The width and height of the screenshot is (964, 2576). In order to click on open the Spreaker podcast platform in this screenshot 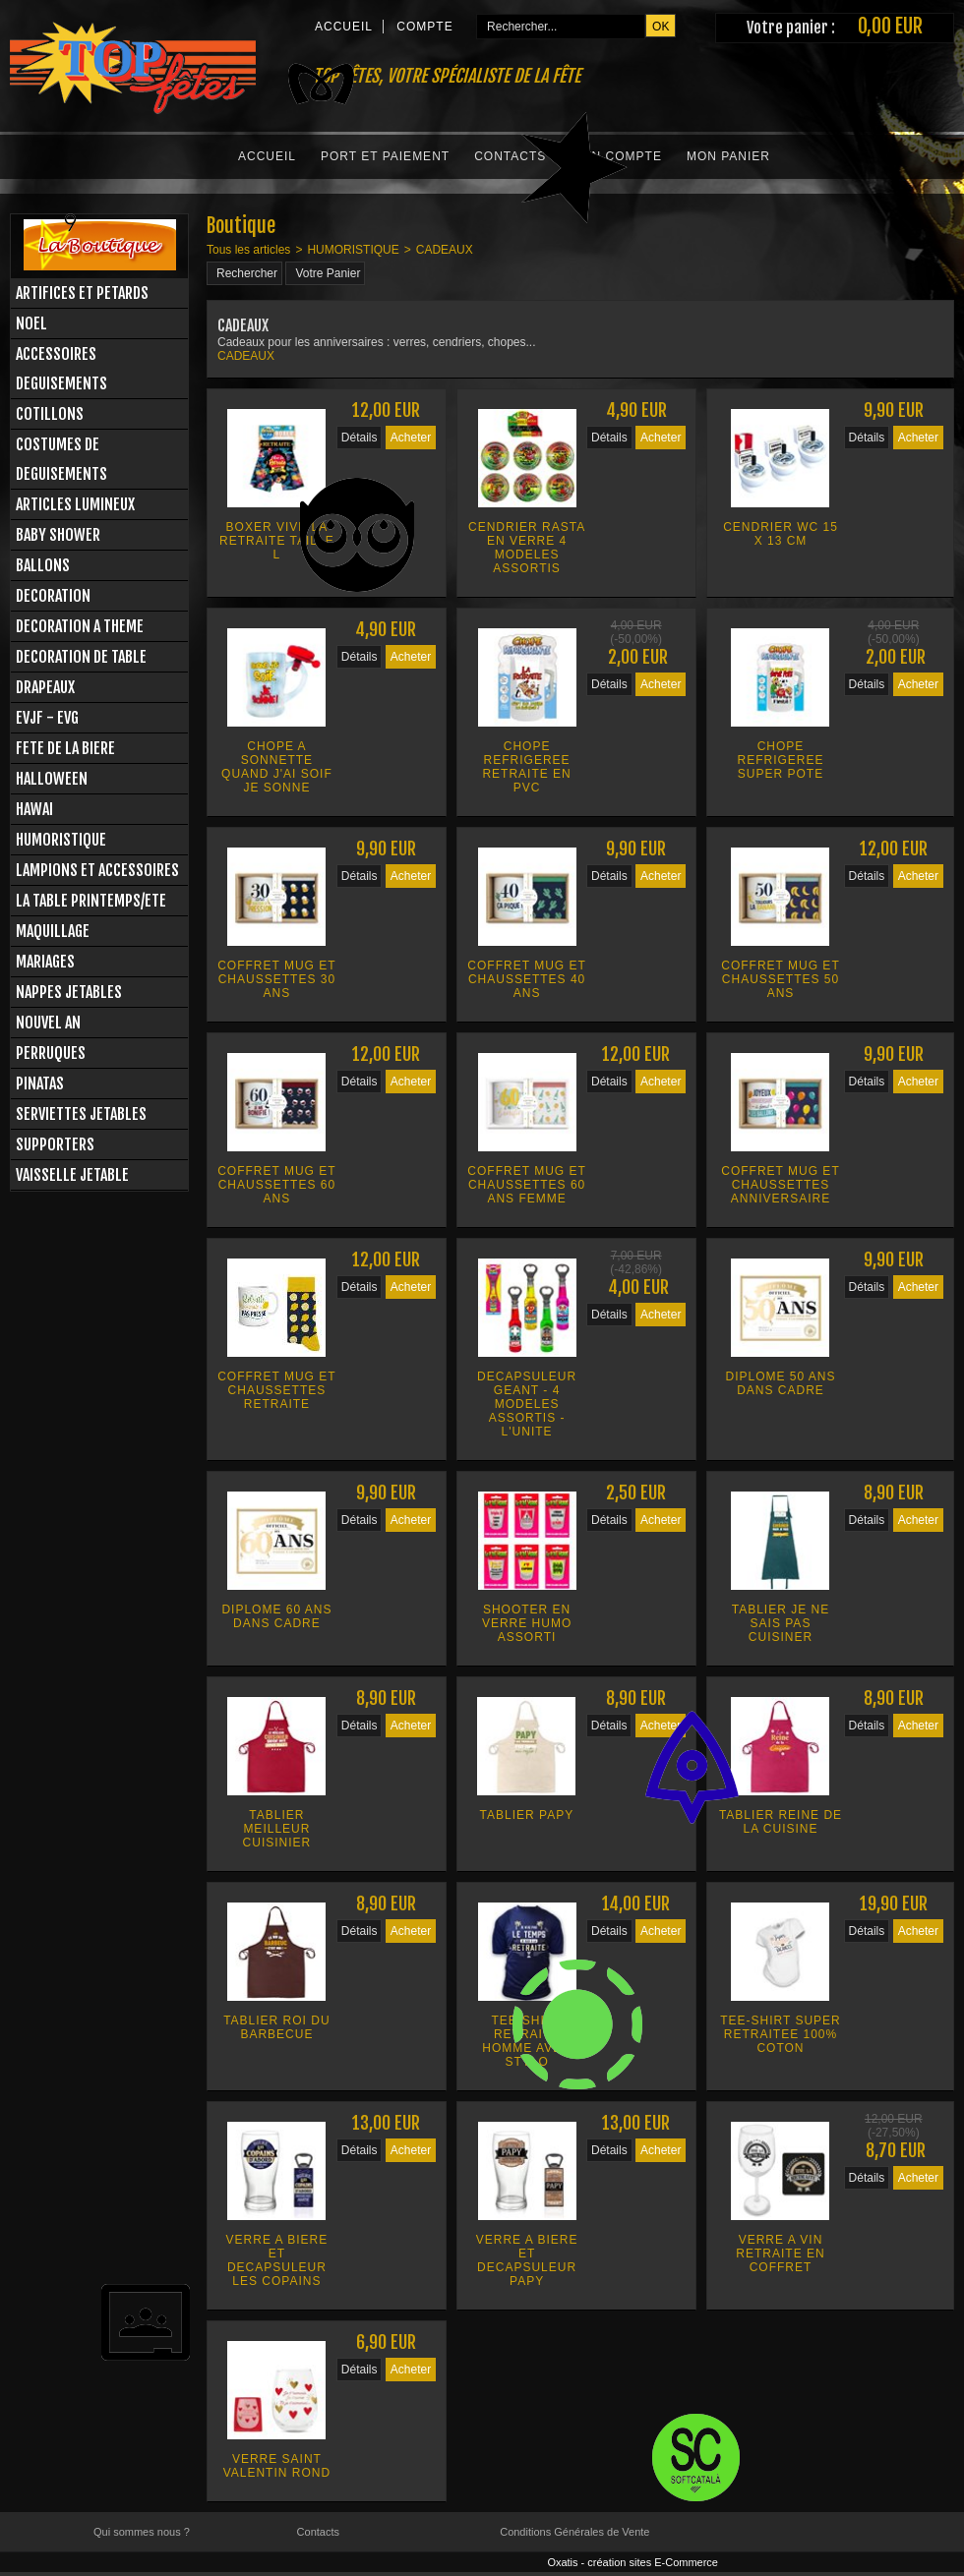, I will do `click(573, 167)`.